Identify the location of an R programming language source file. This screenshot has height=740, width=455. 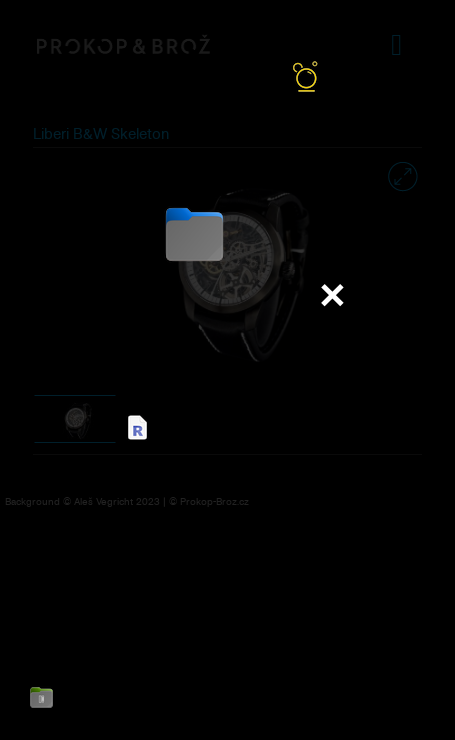
(137, 427).